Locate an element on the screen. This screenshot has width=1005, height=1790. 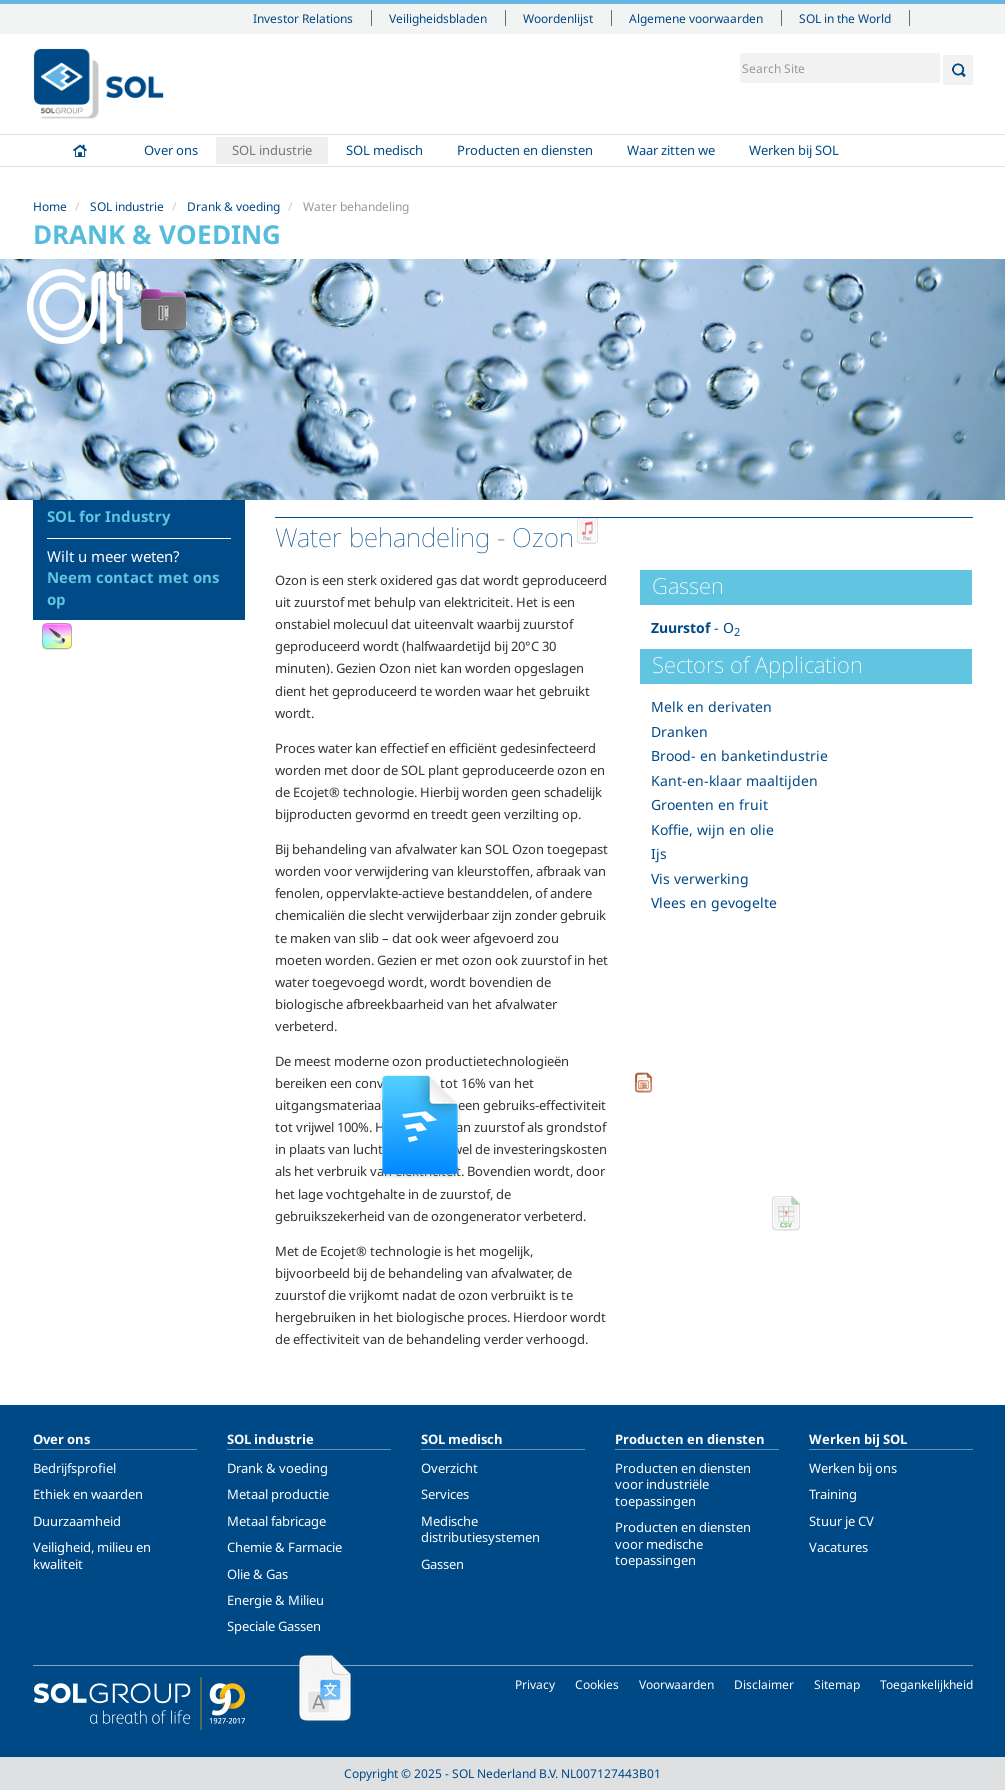
flac audio file in ogg container format is located at coordinates (587, 530).